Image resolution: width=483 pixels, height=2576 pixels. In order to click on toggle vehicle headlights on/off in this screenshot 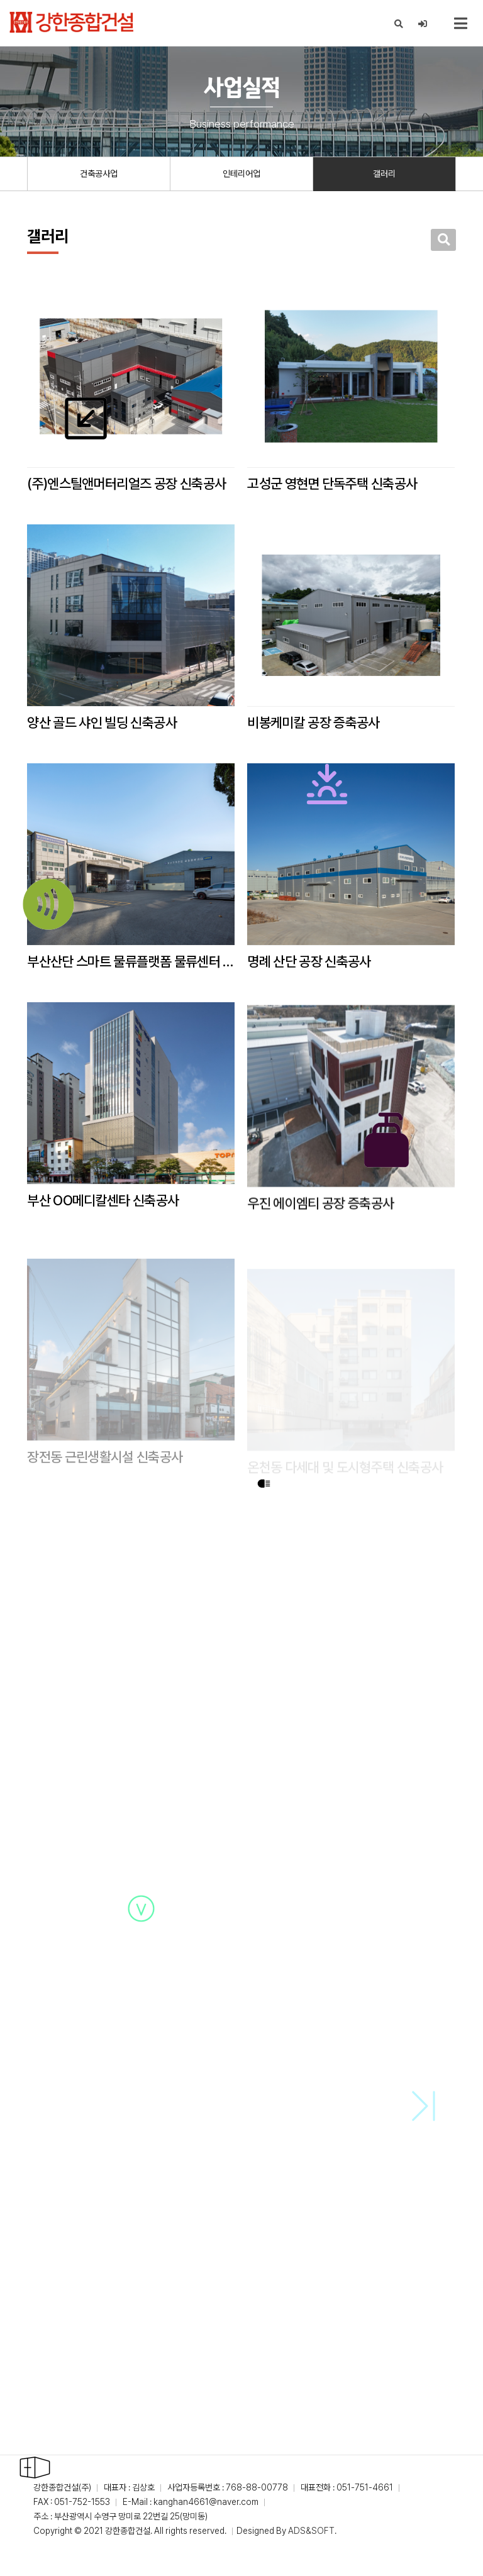, I will do `click(264, 1483)`.